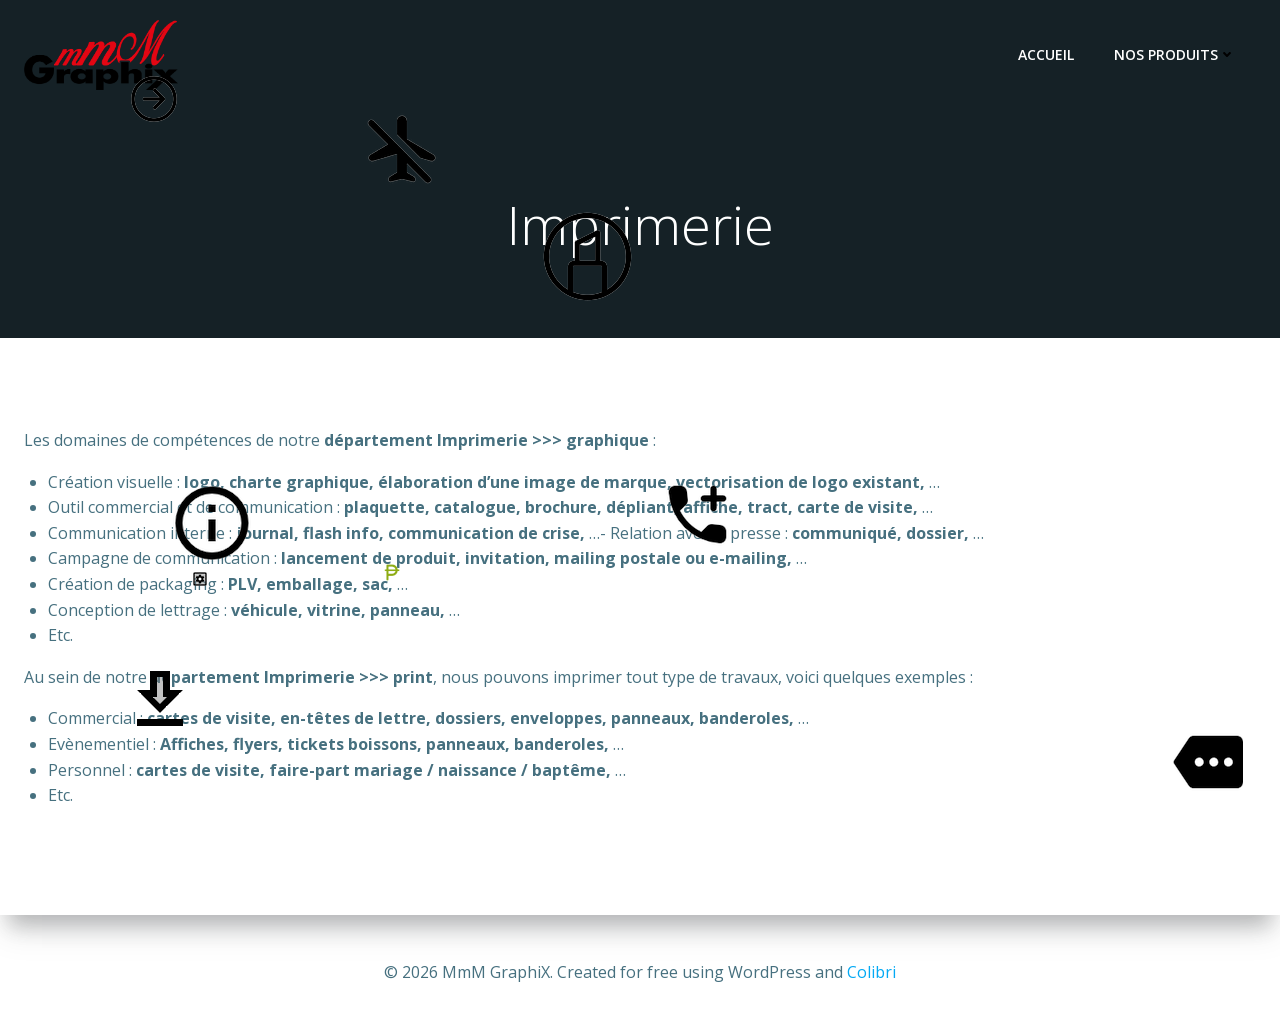 This screenshot has height=1032, width=1280. What do you see at coordinates (402, 149) in the screenshot?
I see `airplane mode is currently disabled` at bounding box center [402, 149].